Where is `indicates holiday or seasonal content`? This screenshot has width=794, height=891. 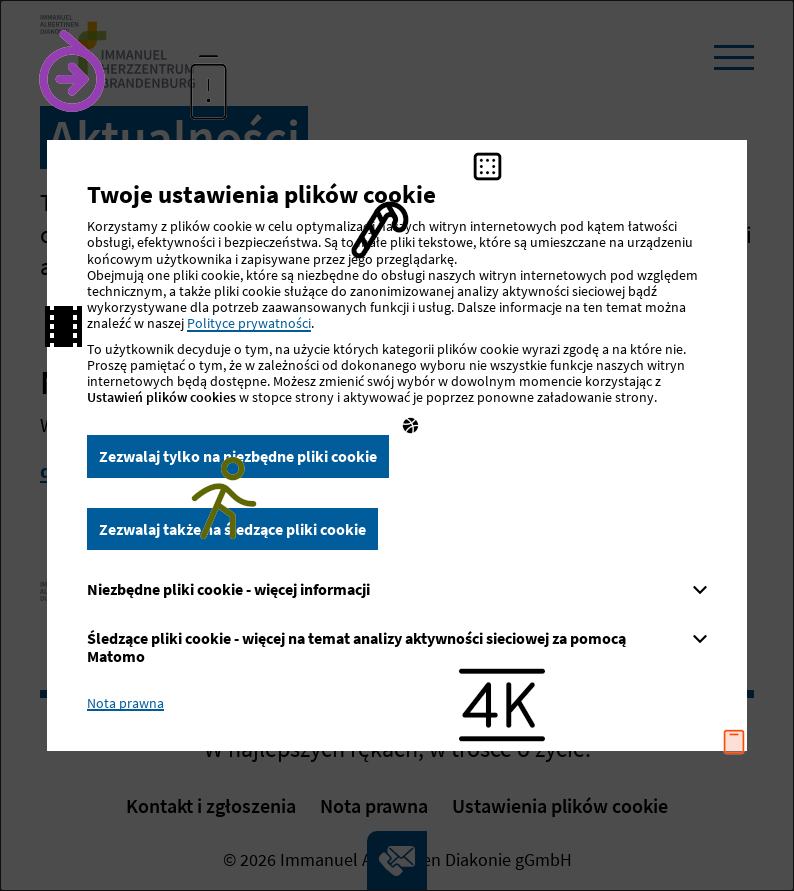 indicates holiday or seasonal content is located at coordinates (380, 230).